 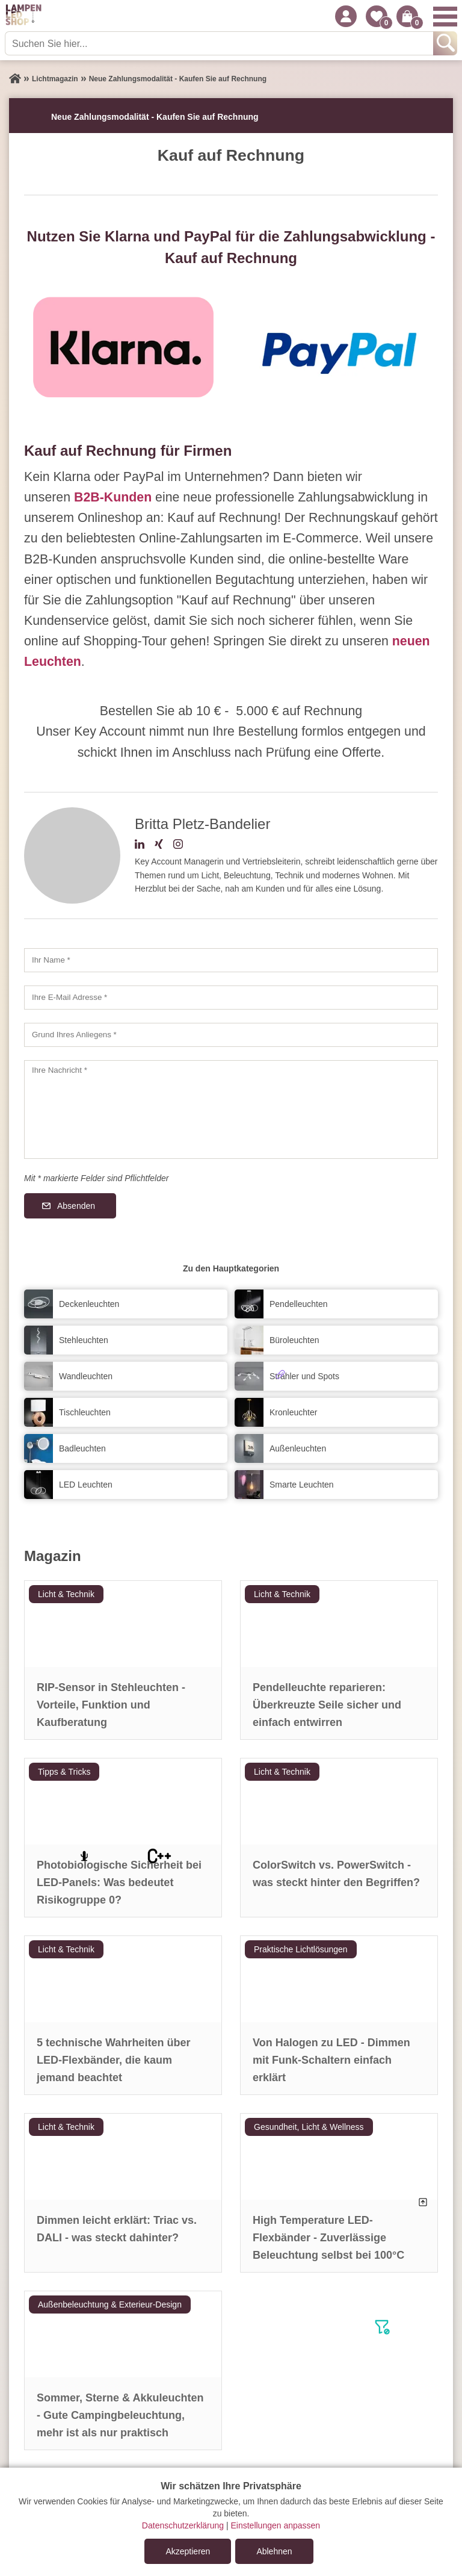 What do you see at coordinates (84, 1856) in the screenshot?
I see `indicates desert or arid climate conditions` at bounding box center [84, 1856].